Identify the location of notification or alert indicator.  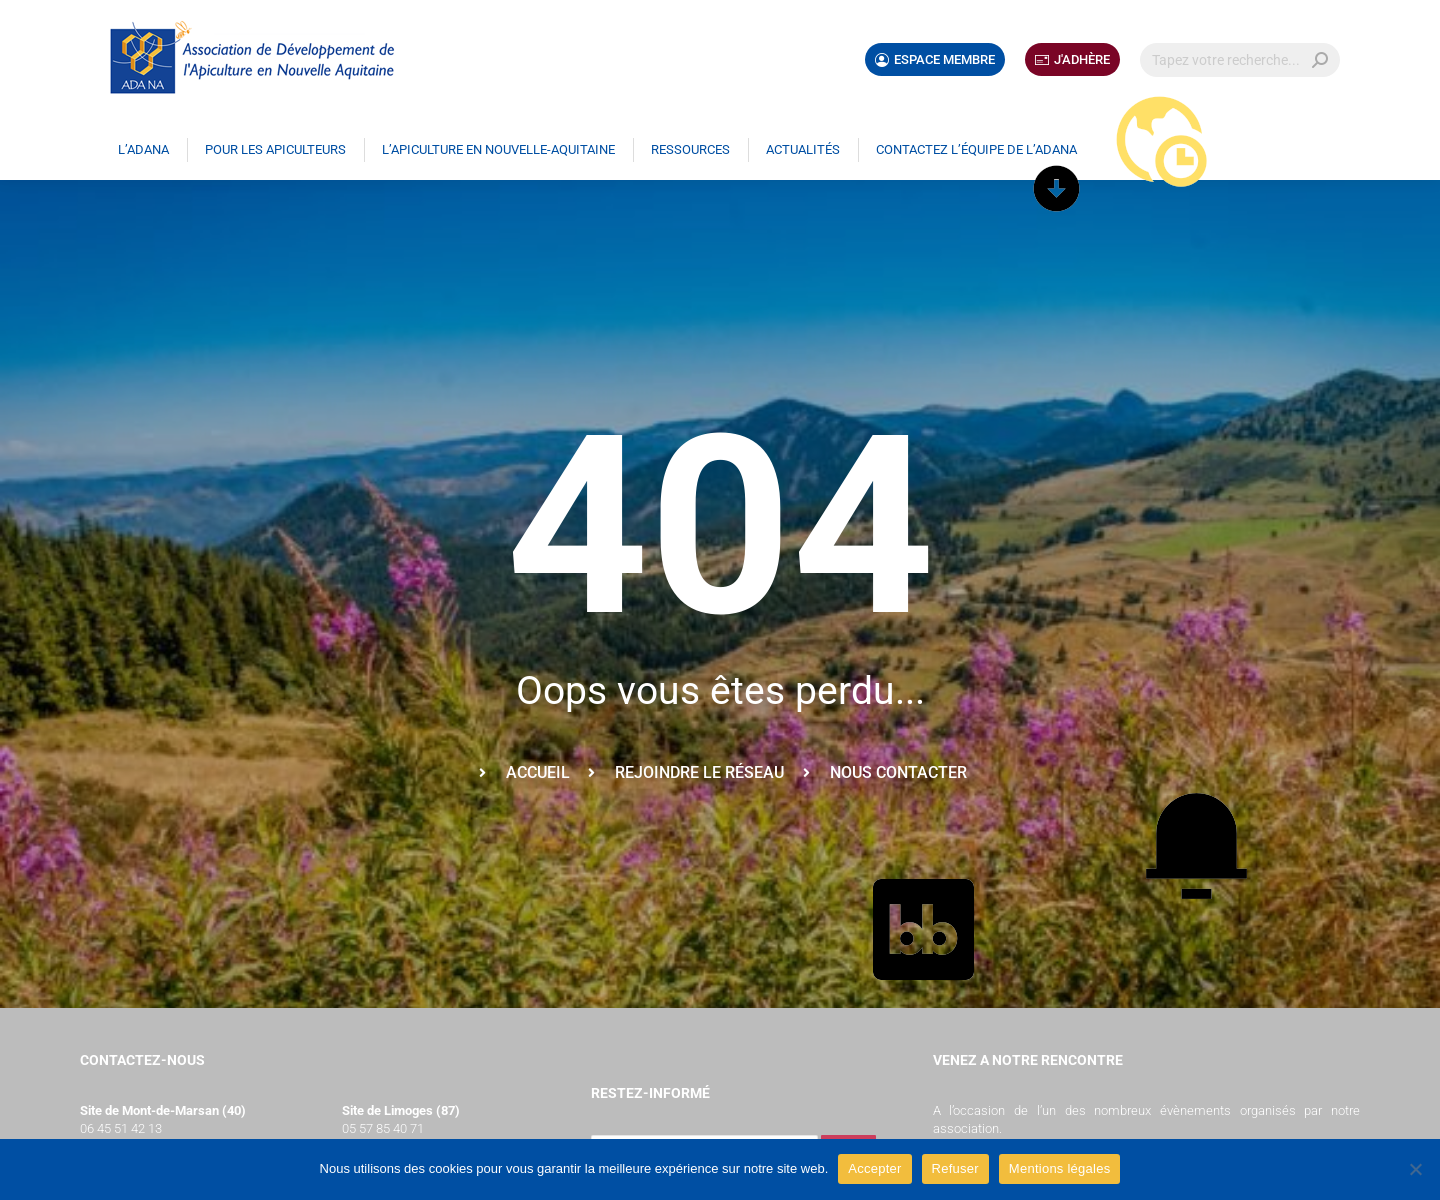
(1196, 843).